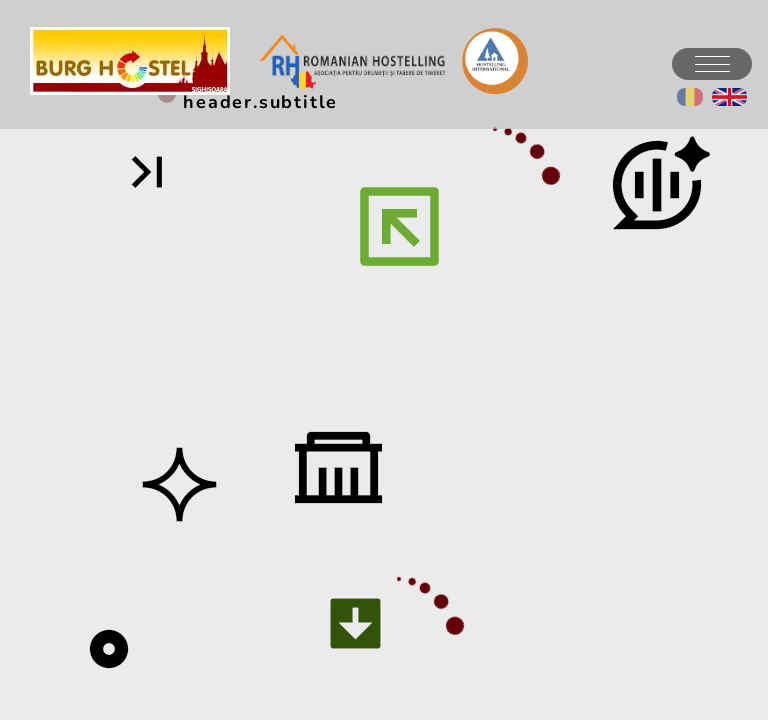 The image size is (768, 720). I want to click on start recording audio or video, so click(109, 649).